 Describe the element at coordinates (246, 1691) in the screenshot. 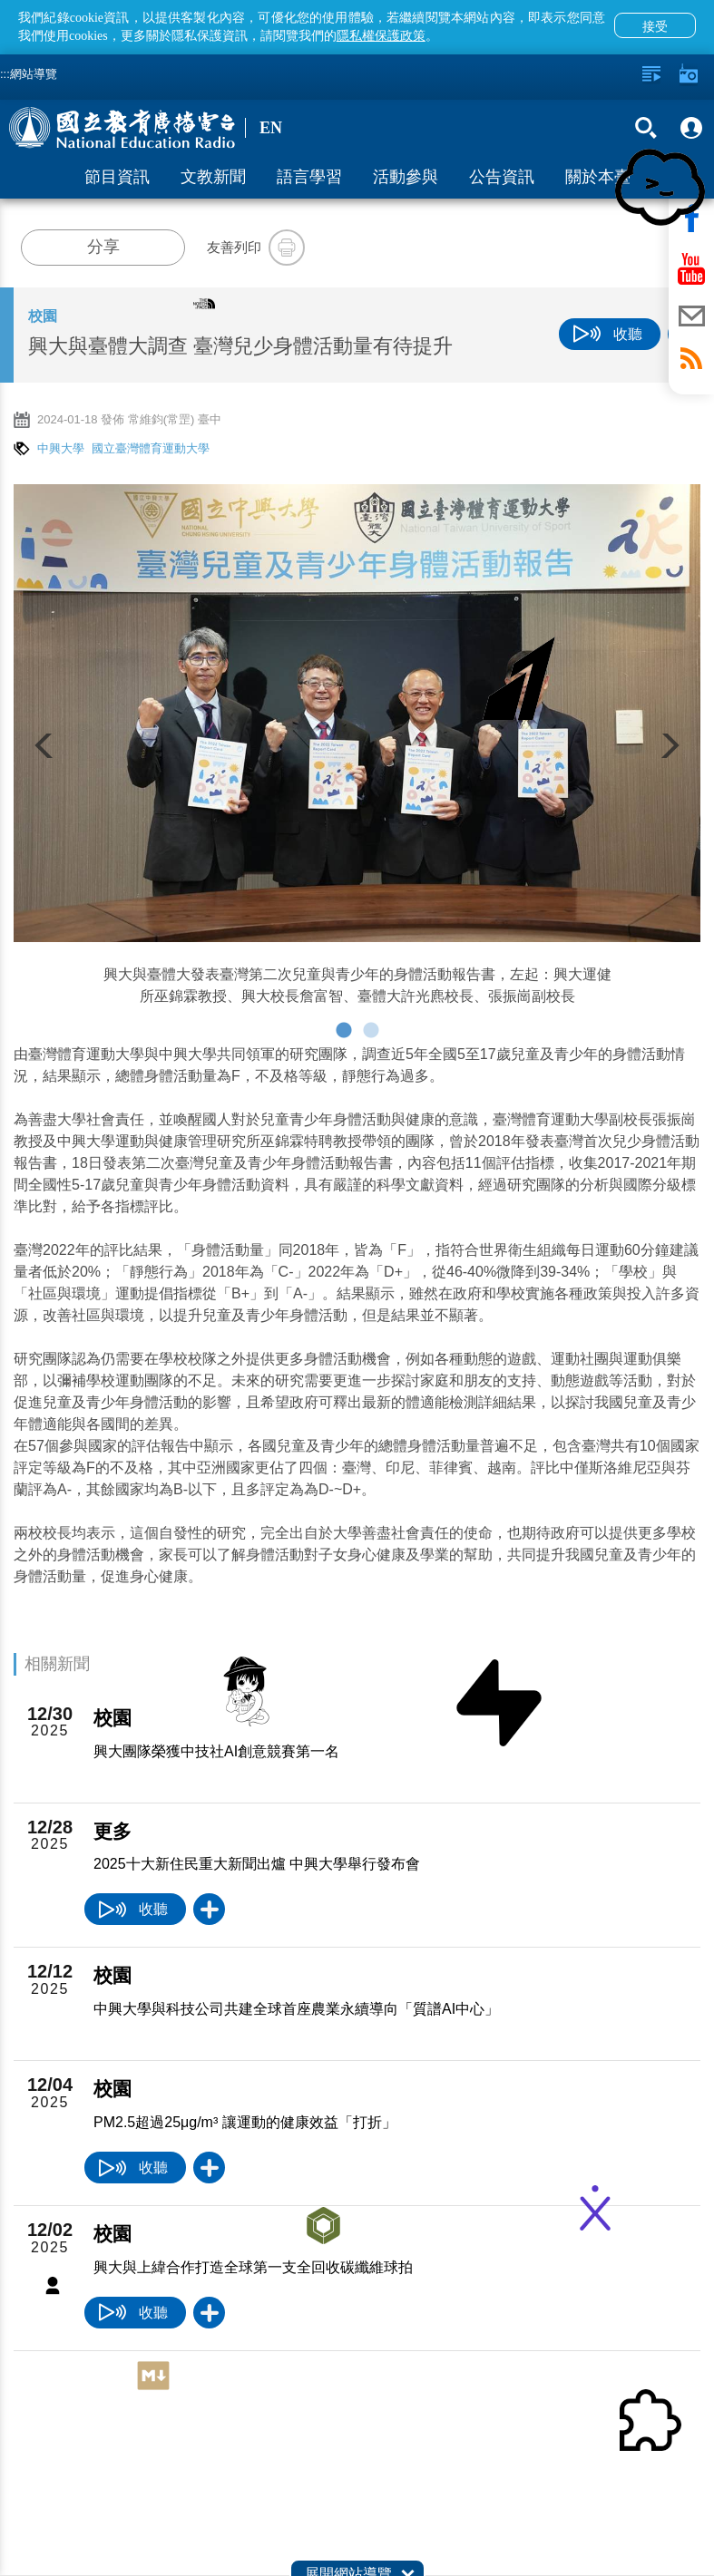

I see `launch ren'py visual novel engine` at that location.